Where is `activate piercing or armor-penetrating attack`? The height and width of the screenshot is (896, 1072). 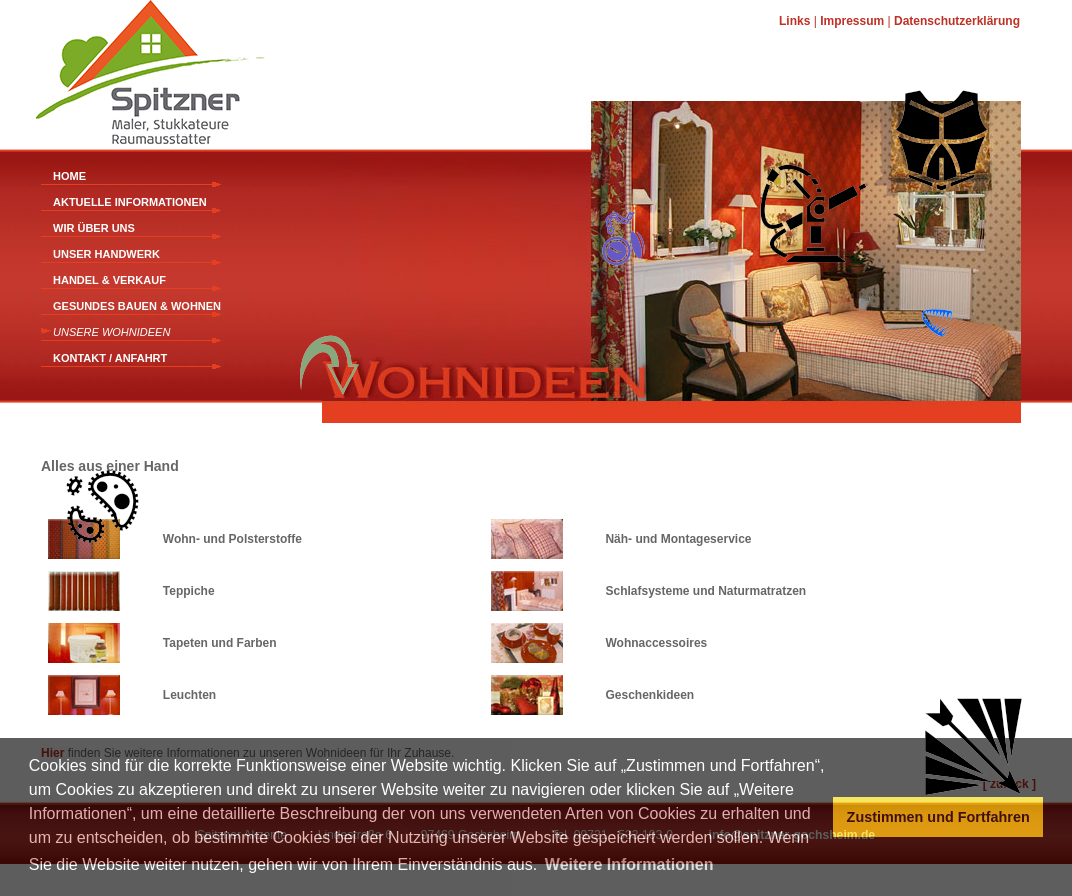 activate piercing or armor-penetrating attack is located at coordinates (973, 747).